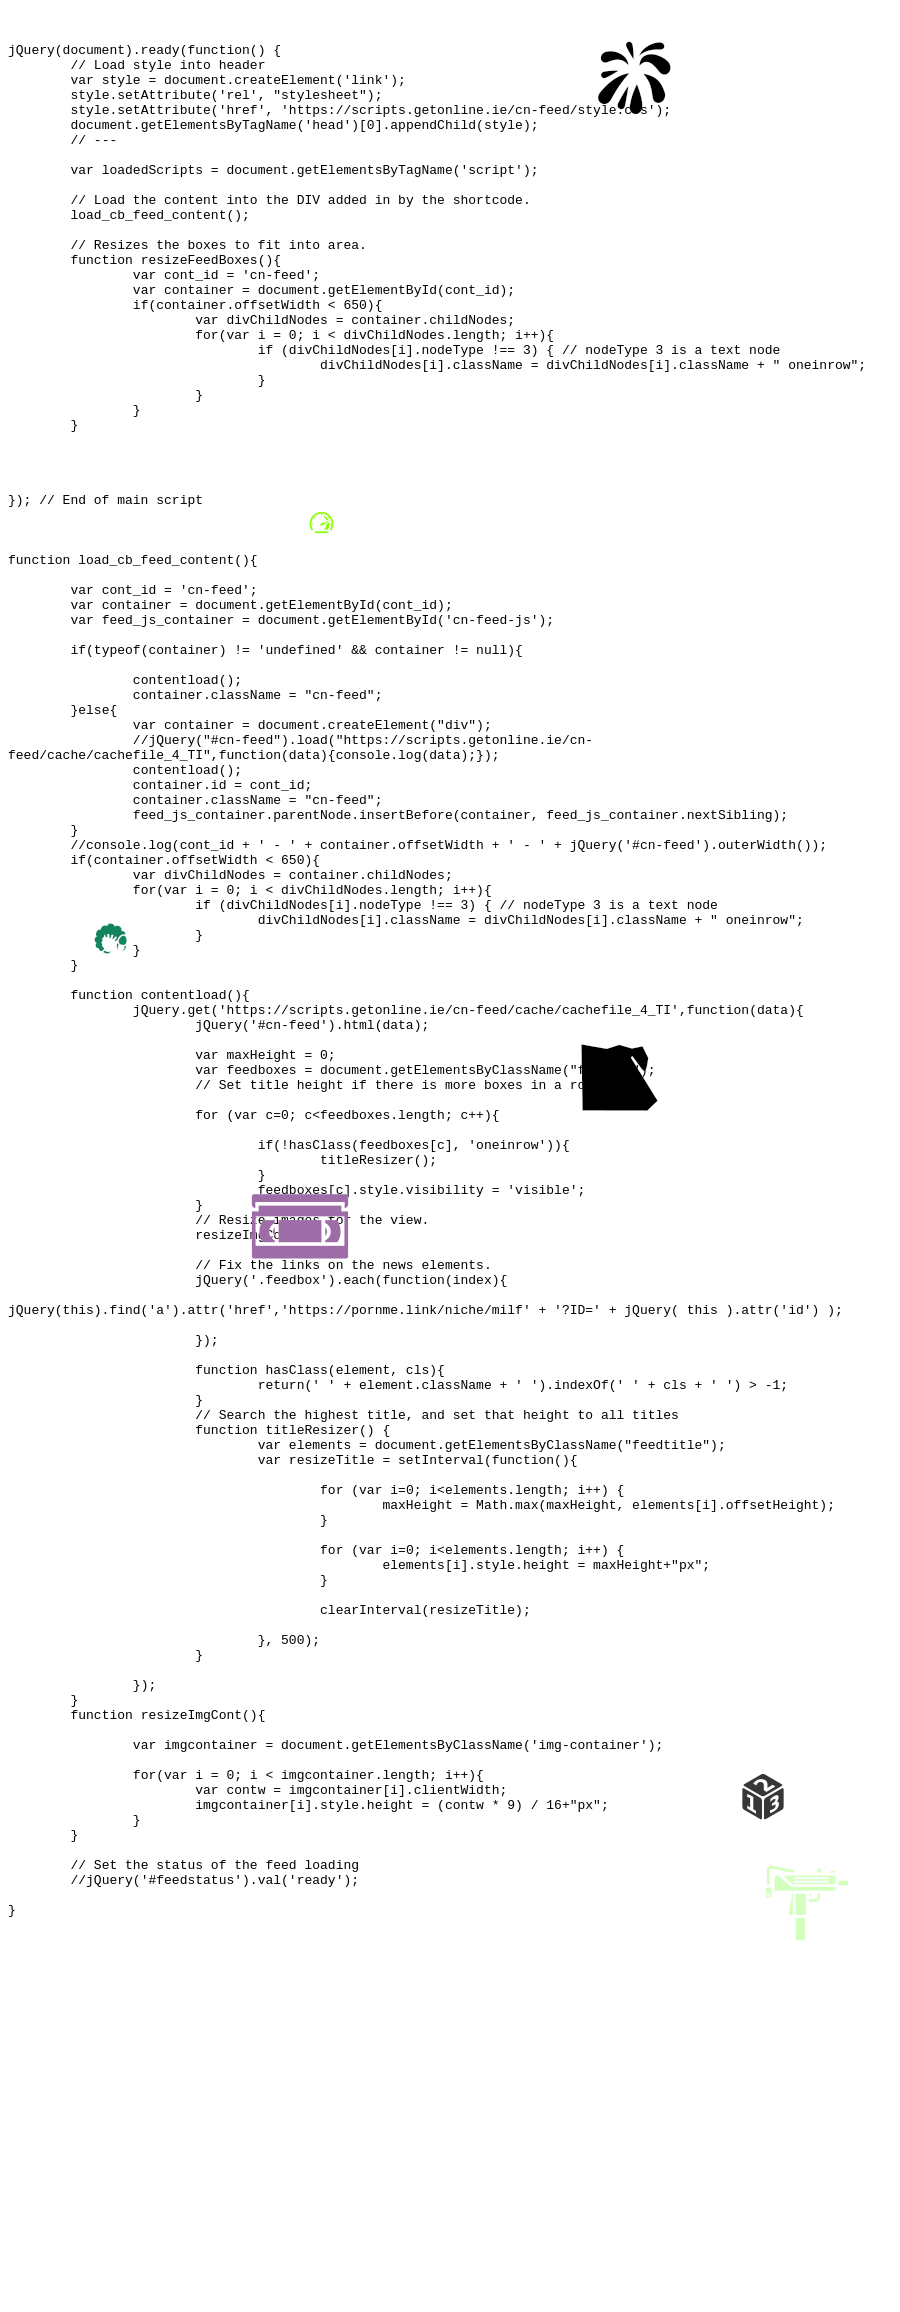  I want to click on select submachine gun weapon in game, so click(807, 1903).